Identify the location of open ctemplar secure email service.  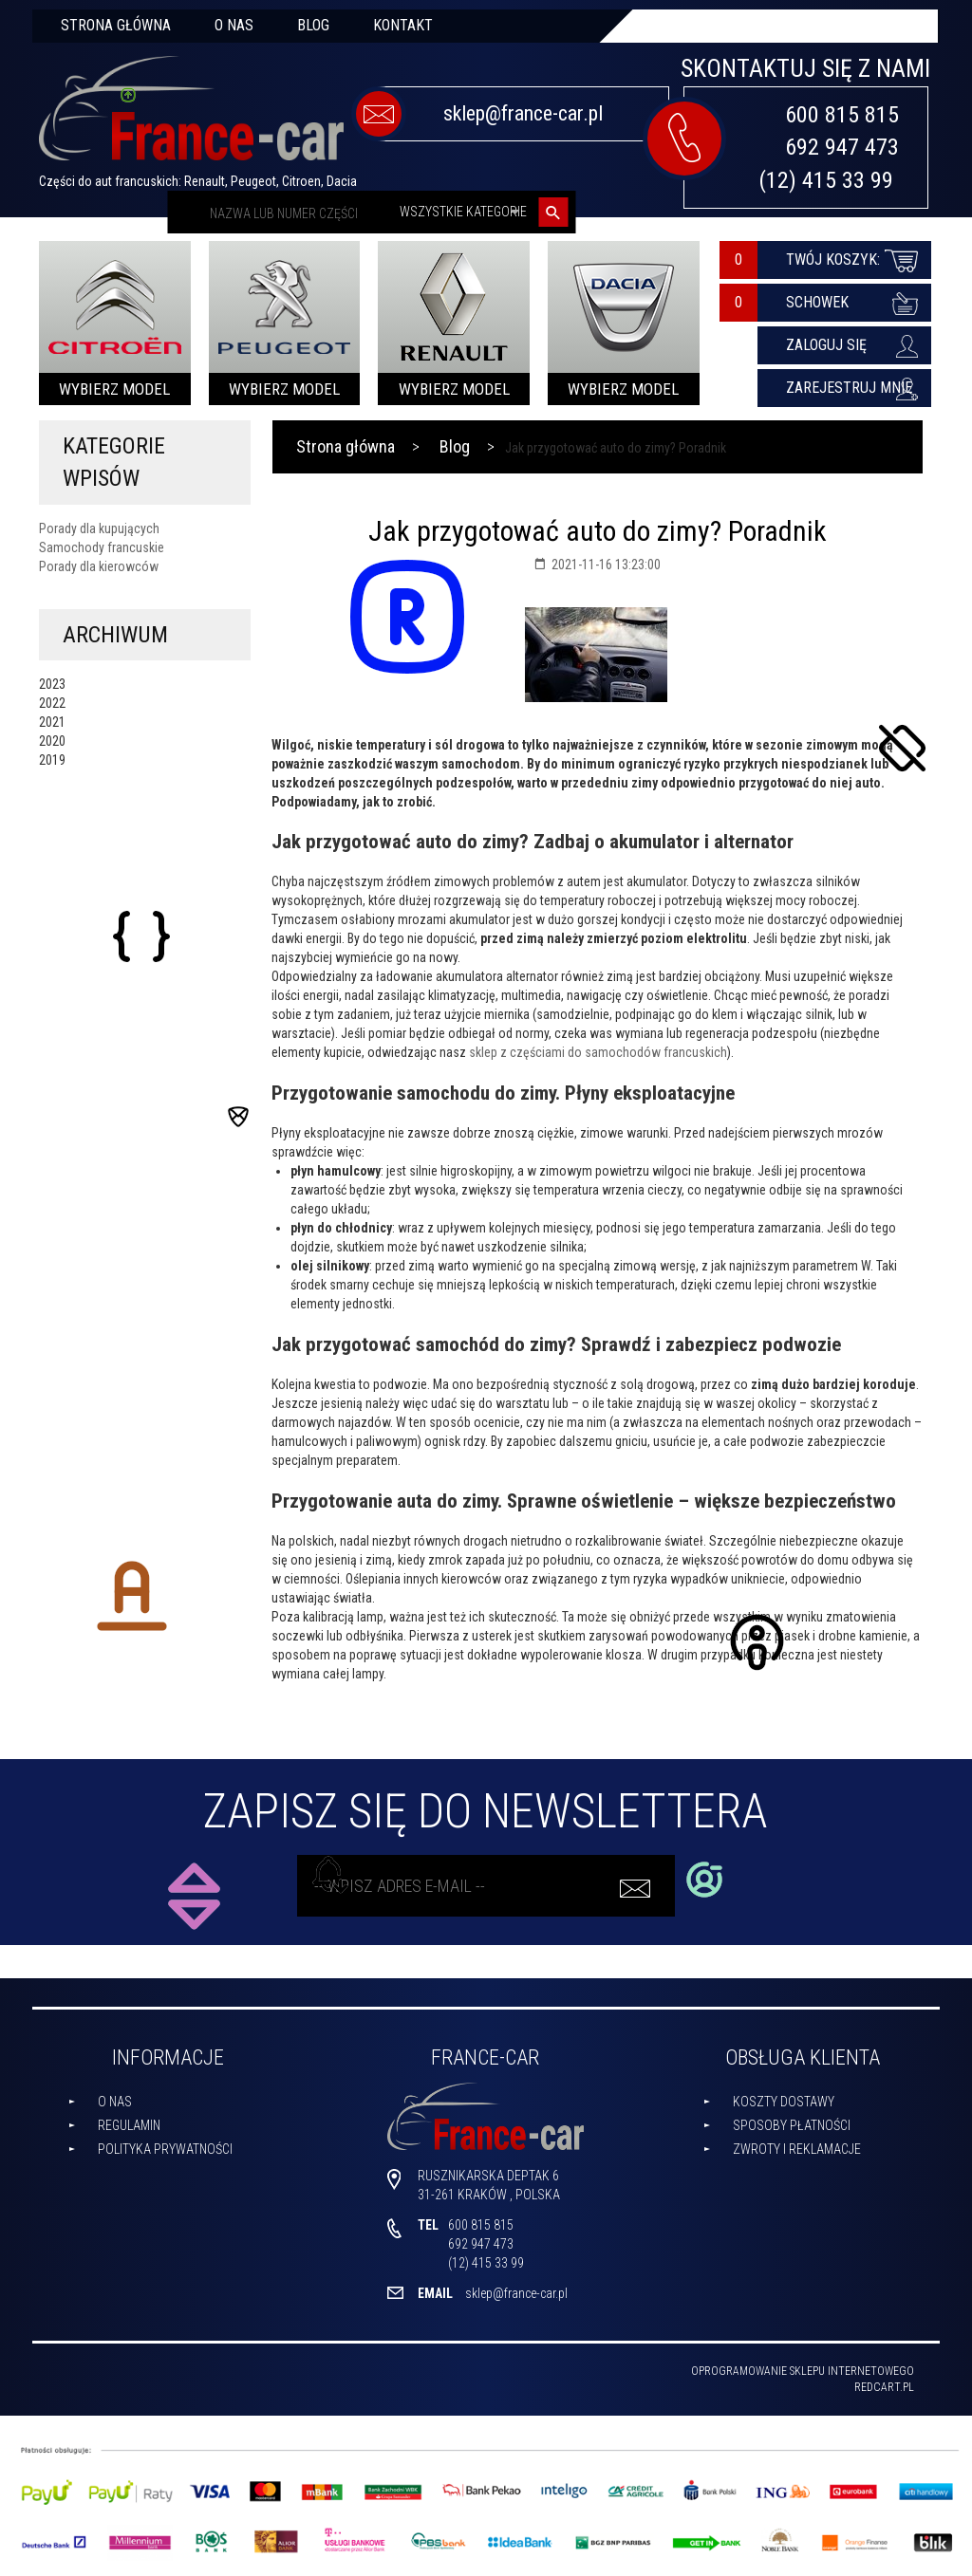
(238, 1117).